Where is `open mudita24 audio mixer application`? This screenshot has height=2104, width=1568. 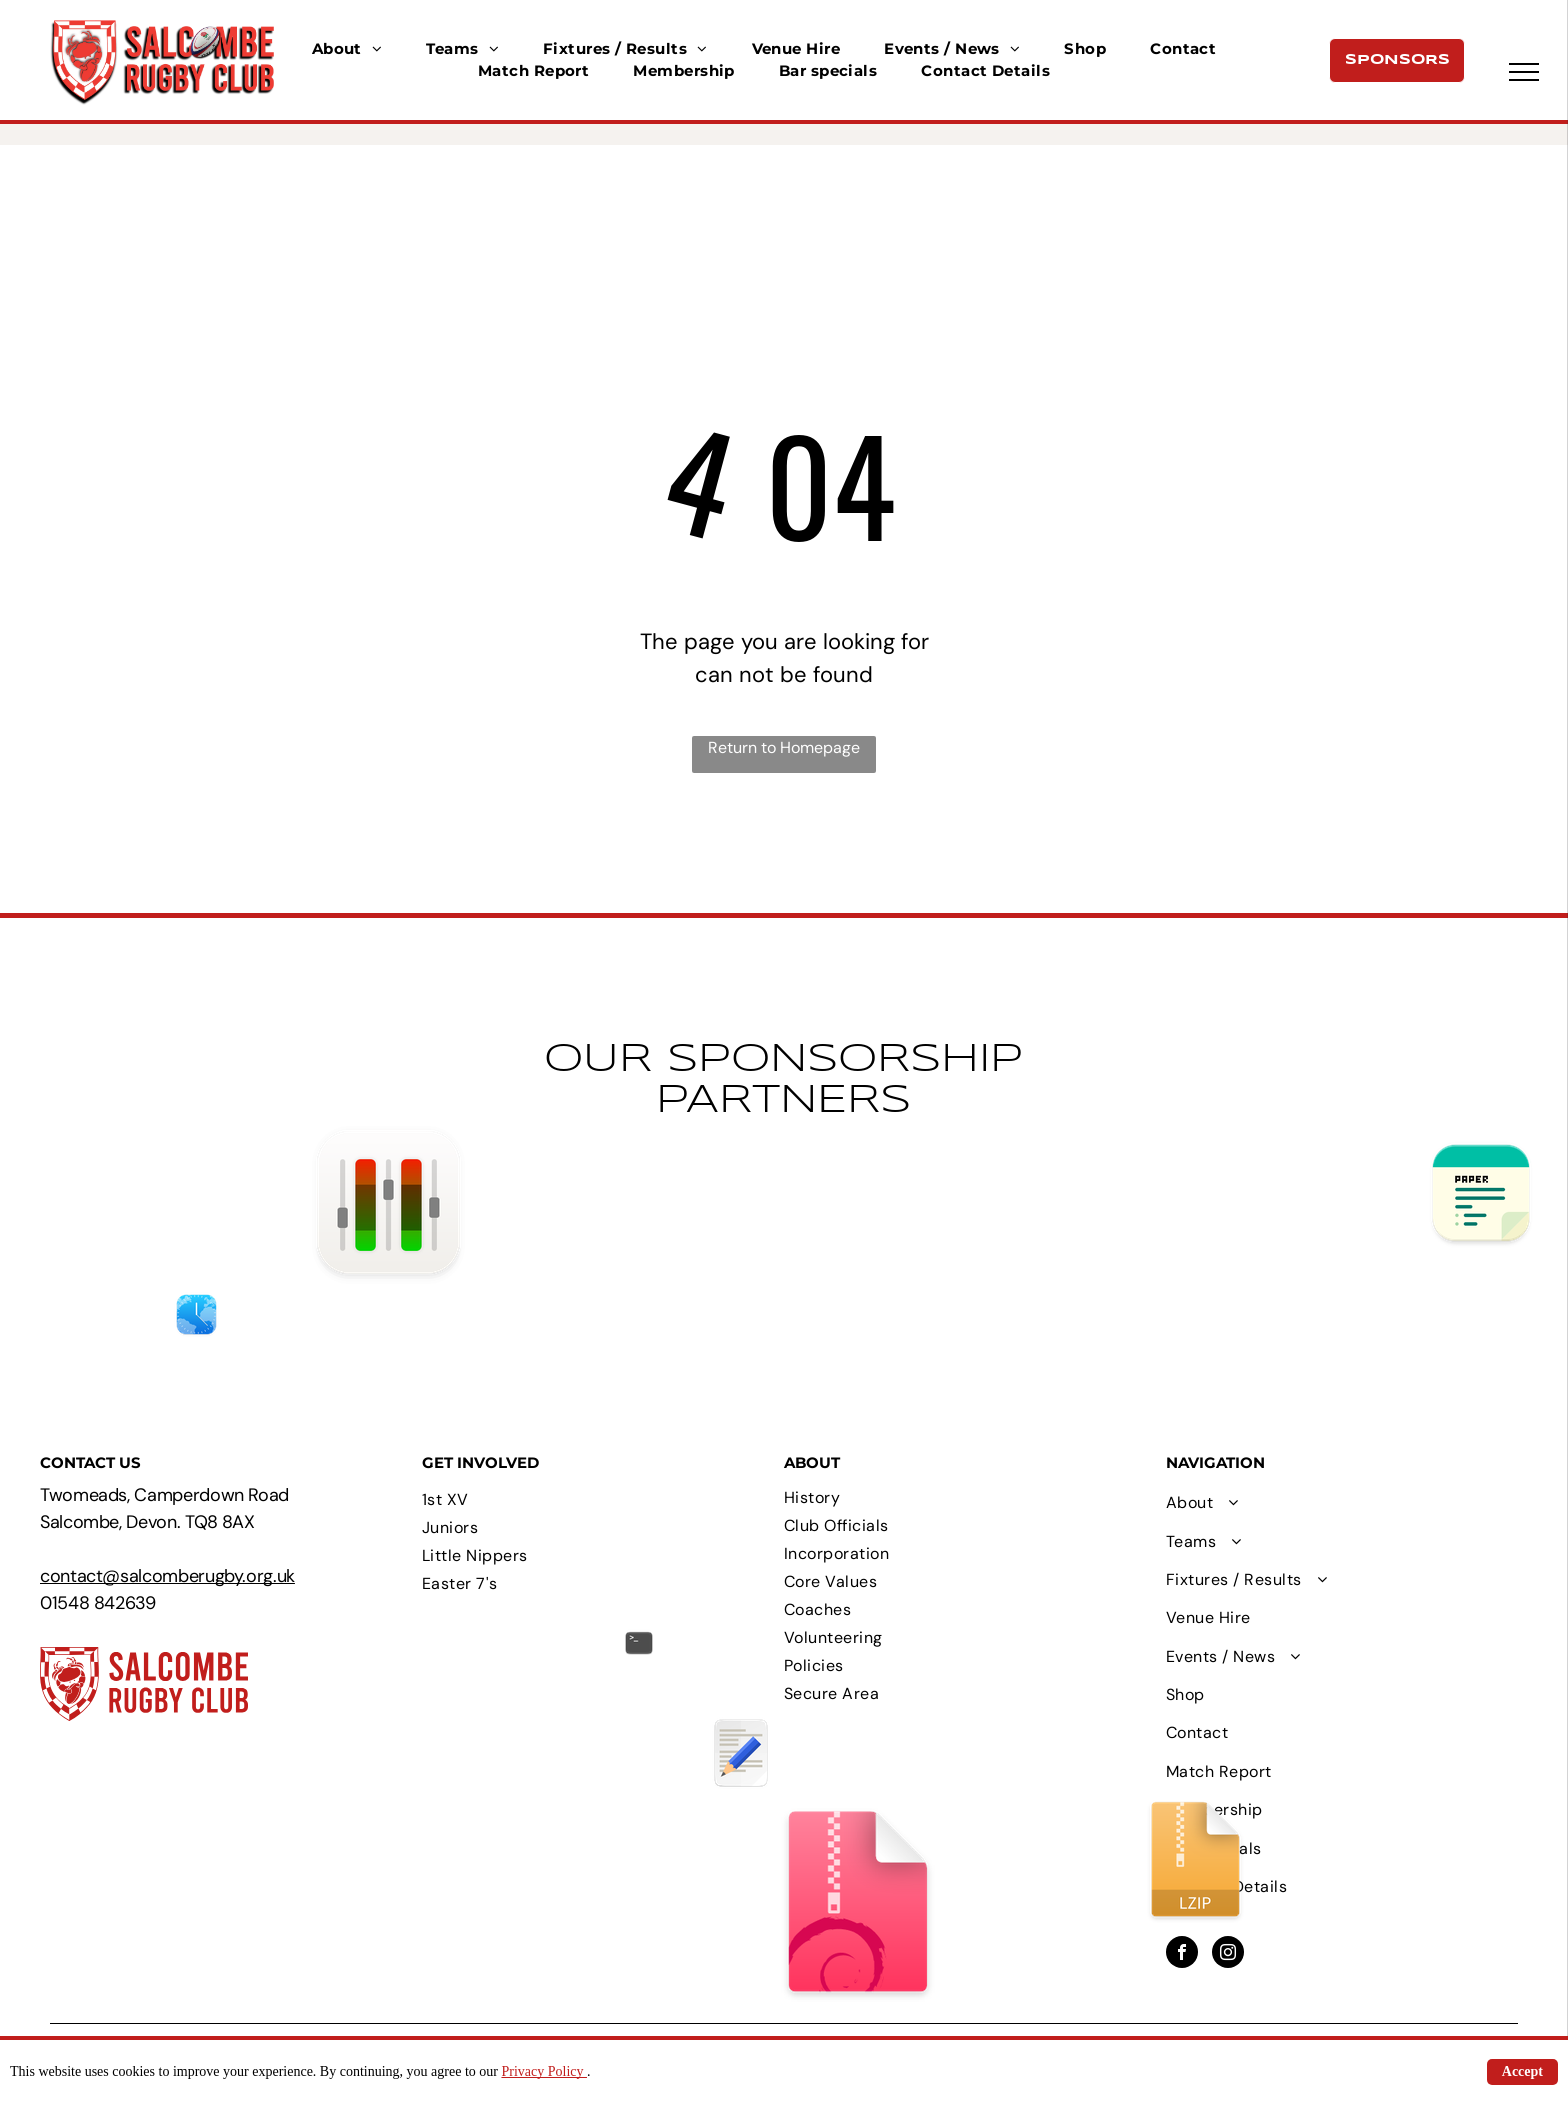 open mudita24 audio mixer application is located at coordinates (388, 1202).